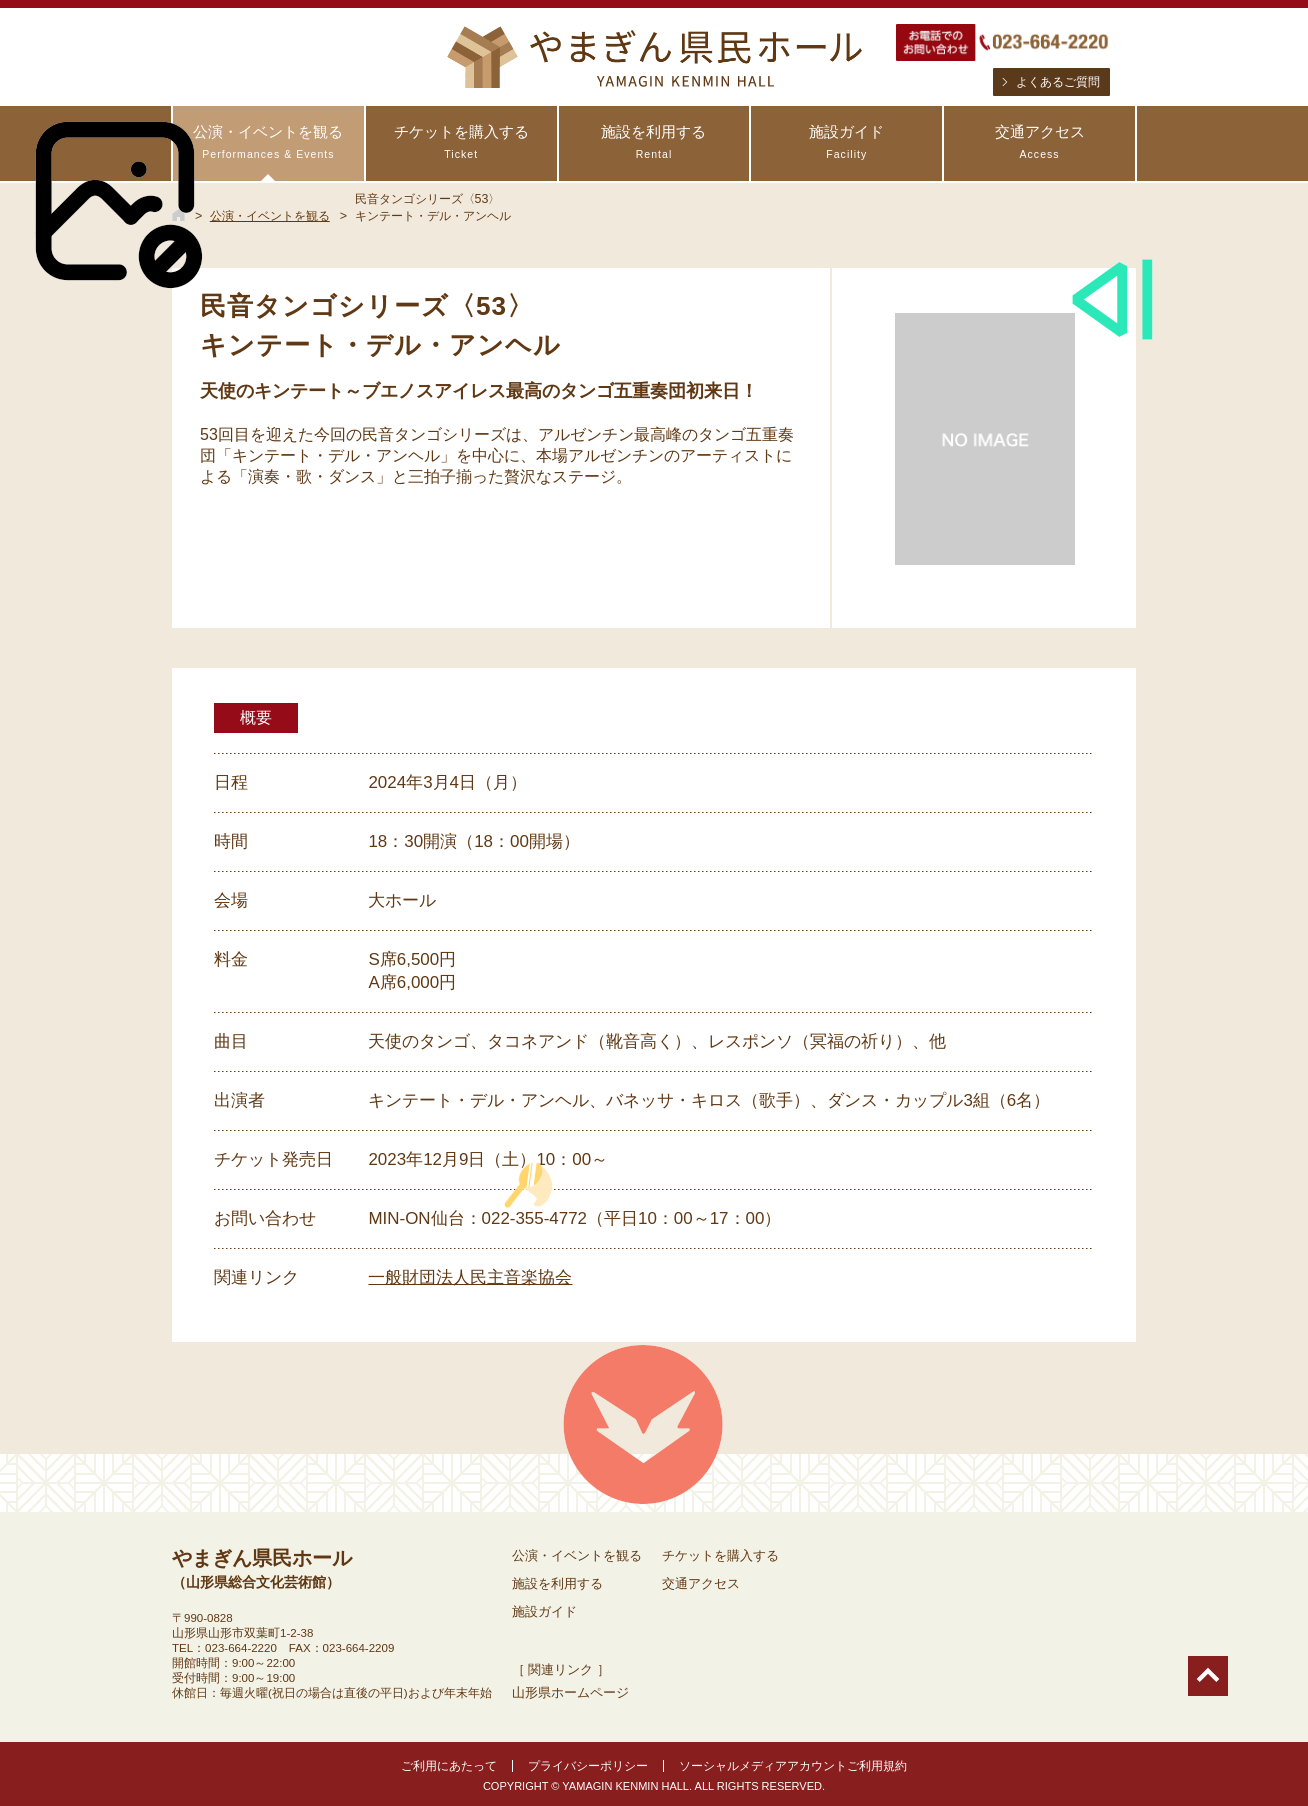 The height and width of the screenshot is (1806, 1308). What do you see at coordinates (643, 1424) in the screenshot?
I see `indicates membership in discord's hypesquad brilliance house` at bounding box center [643, 1424].